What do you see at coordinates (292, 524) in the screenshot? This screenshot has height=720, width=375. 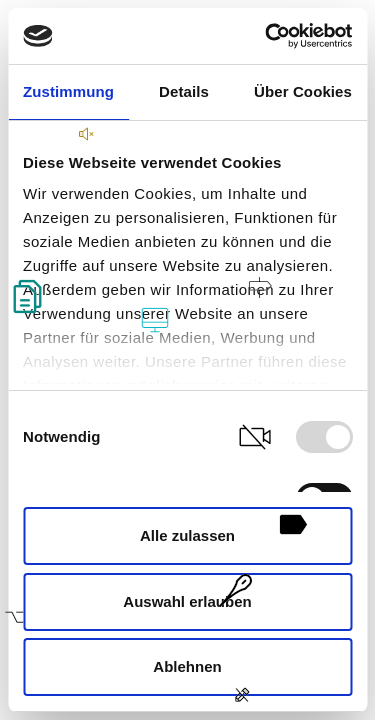 I see `add a tag or label to an item` at bounding box center [292, 524].